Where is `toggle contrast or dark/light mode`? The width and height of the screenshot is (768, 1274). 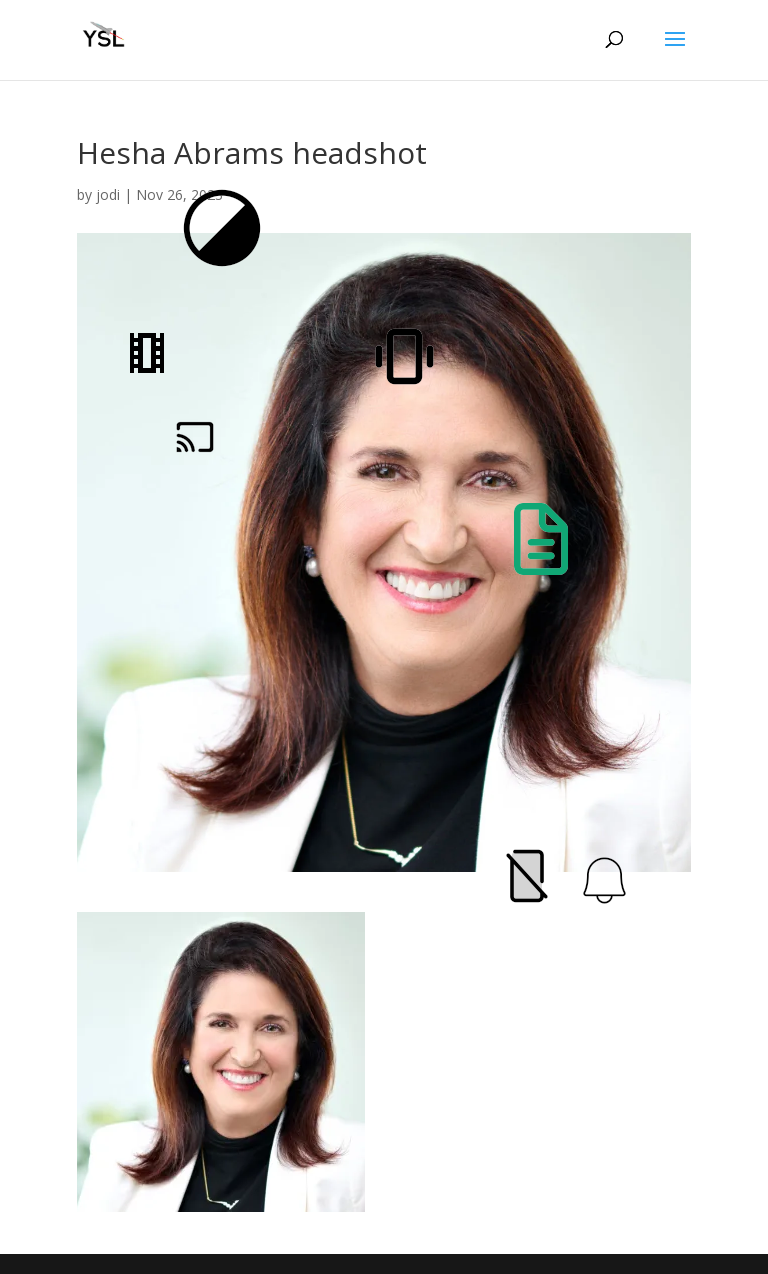
toggle contrast or dark/light mode is located at coordinates (222, 228).